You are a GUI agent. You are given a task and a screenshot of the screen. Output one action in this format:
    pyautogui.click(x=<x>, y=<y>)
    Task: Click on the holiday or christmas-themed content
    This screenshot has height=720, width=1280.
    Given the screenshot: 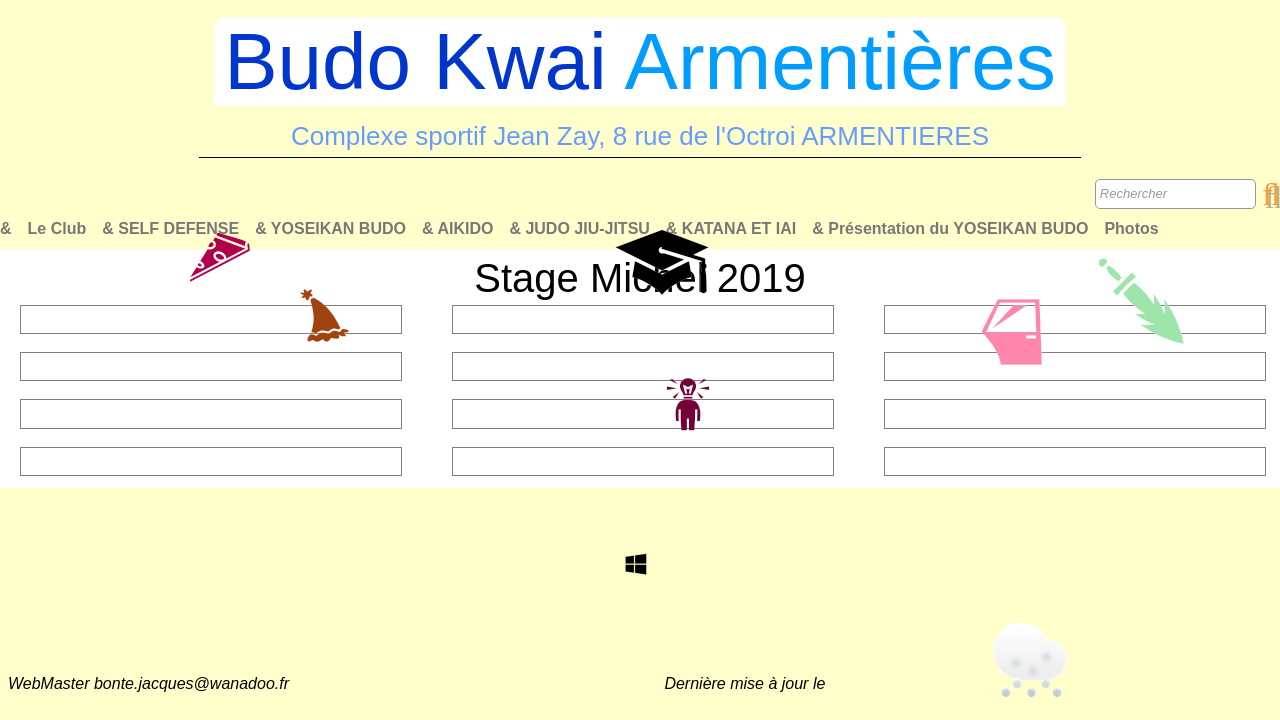 What is the action you would take?
    pyautogui.click(x=324, y=315)
    